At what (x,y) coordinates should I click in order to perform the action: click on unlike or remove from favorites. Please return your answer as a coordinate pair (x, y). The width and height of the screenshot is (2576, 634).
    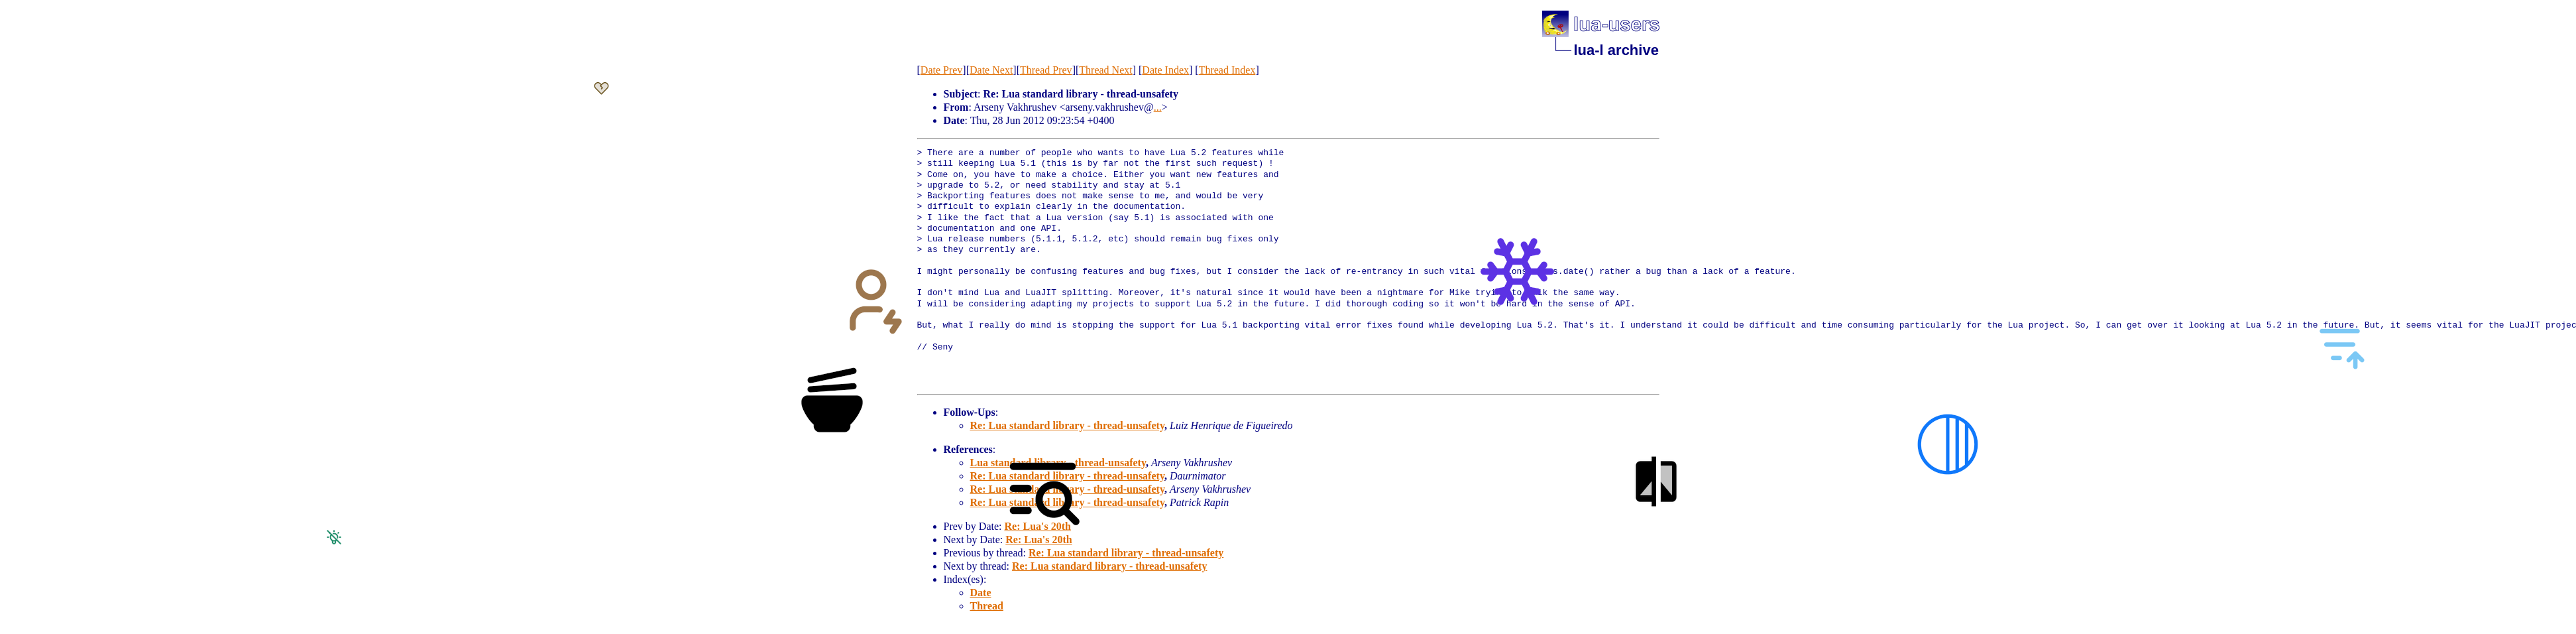
    Looking at the image, I should click on (601, 88).